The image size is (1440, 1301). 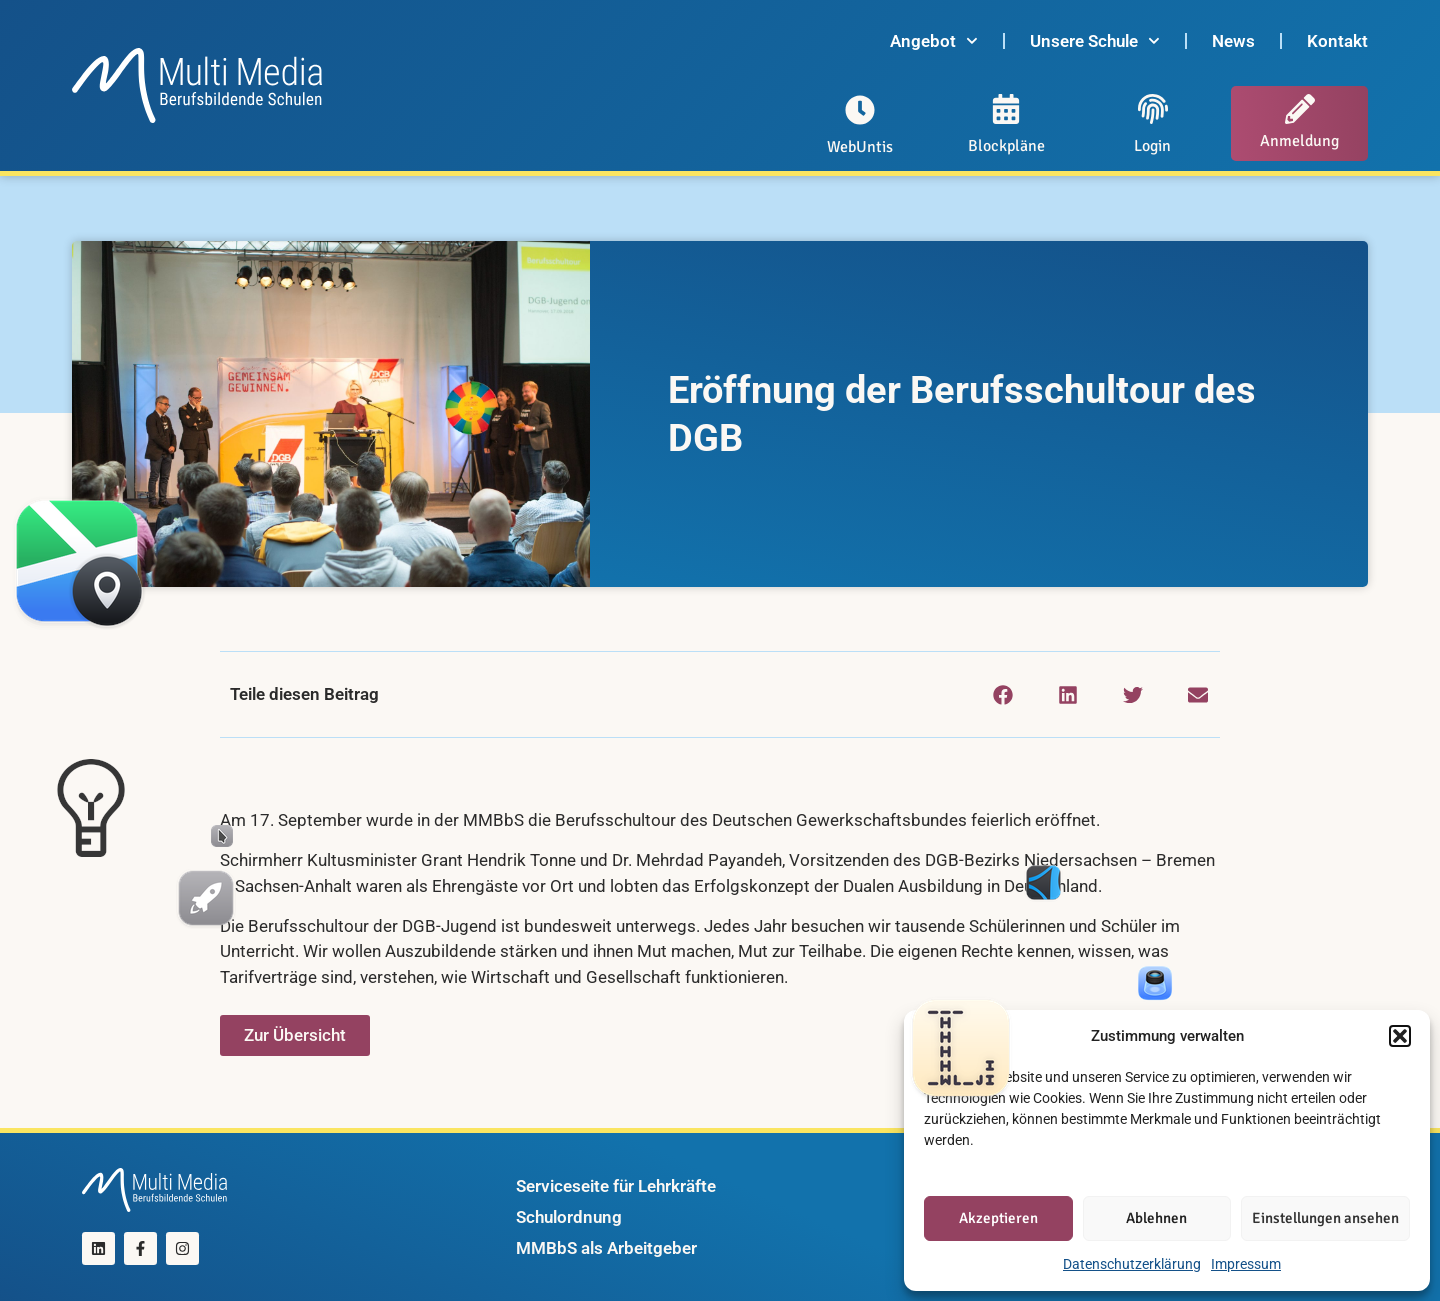 What do you see at coordinates (1043, 882) in the screenshot?
I see `open Adobe Acrobat Reader` at bounding box center [1043, 882].